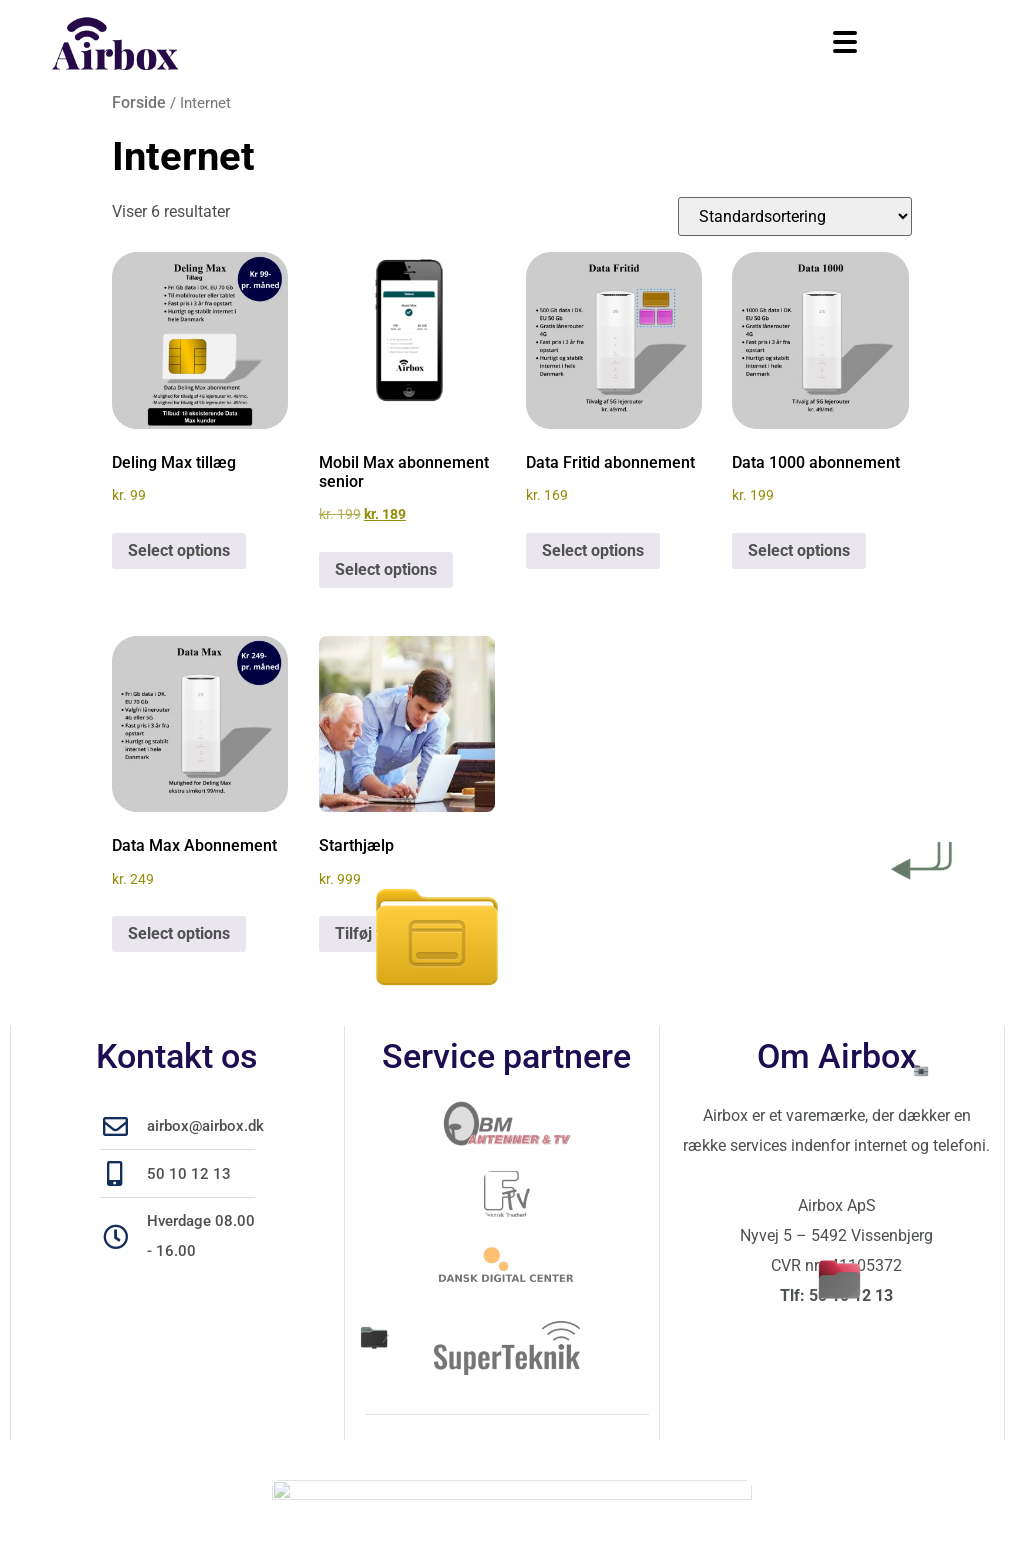 The image size is (1024, 1541). Describe the element at coordinates (437, 937) in the screenshot. I see `open desktop folder` at that location.